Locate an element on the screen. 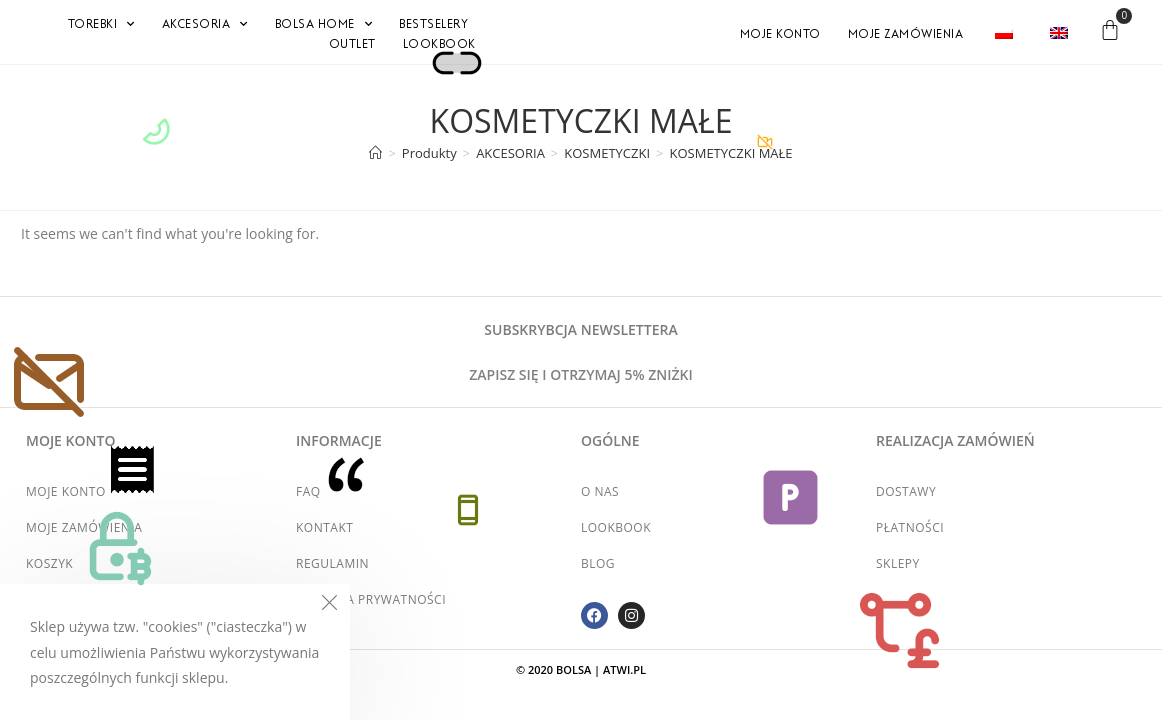 This screenshot has width=1162, height=720. insert a block quote is located at coordinates (347, 474).